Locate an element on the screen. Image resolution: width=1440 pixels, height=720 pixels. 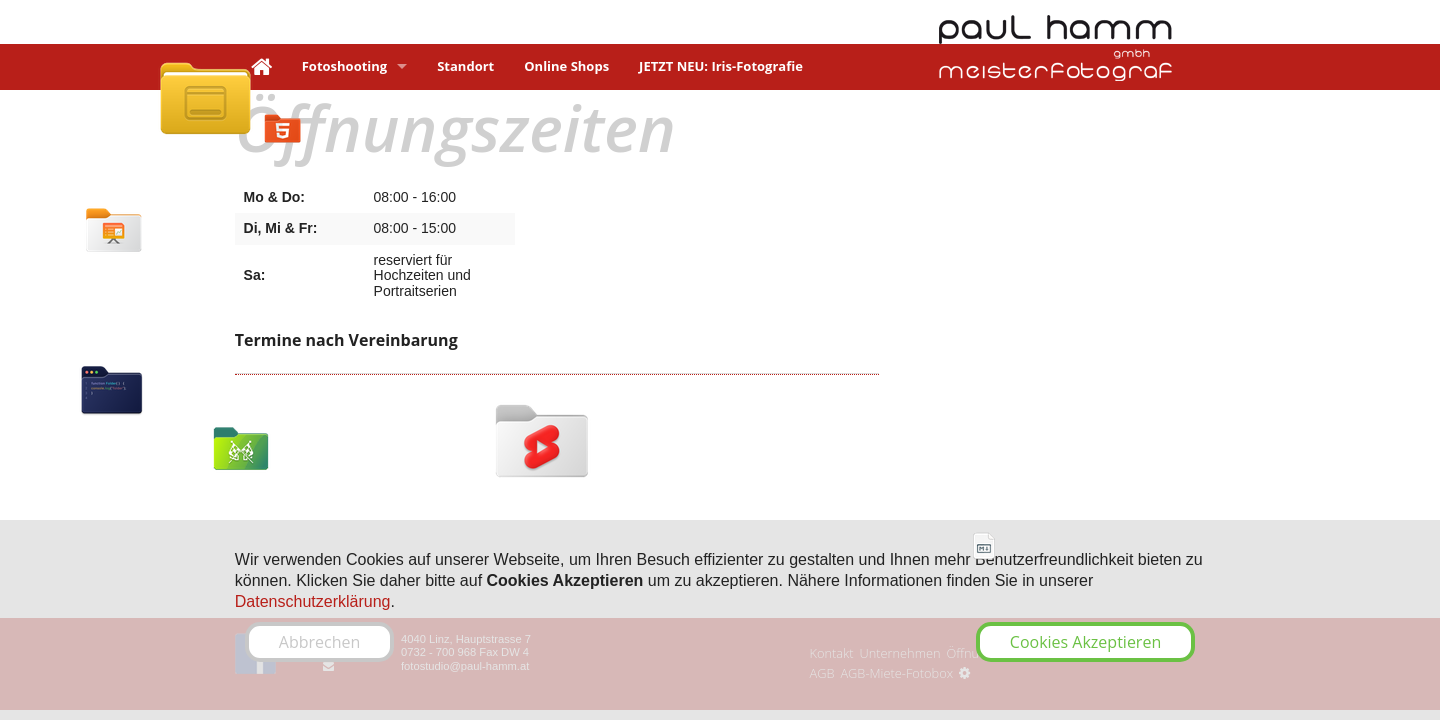
open folder containing HTML files is located at coordinates (282, 129).